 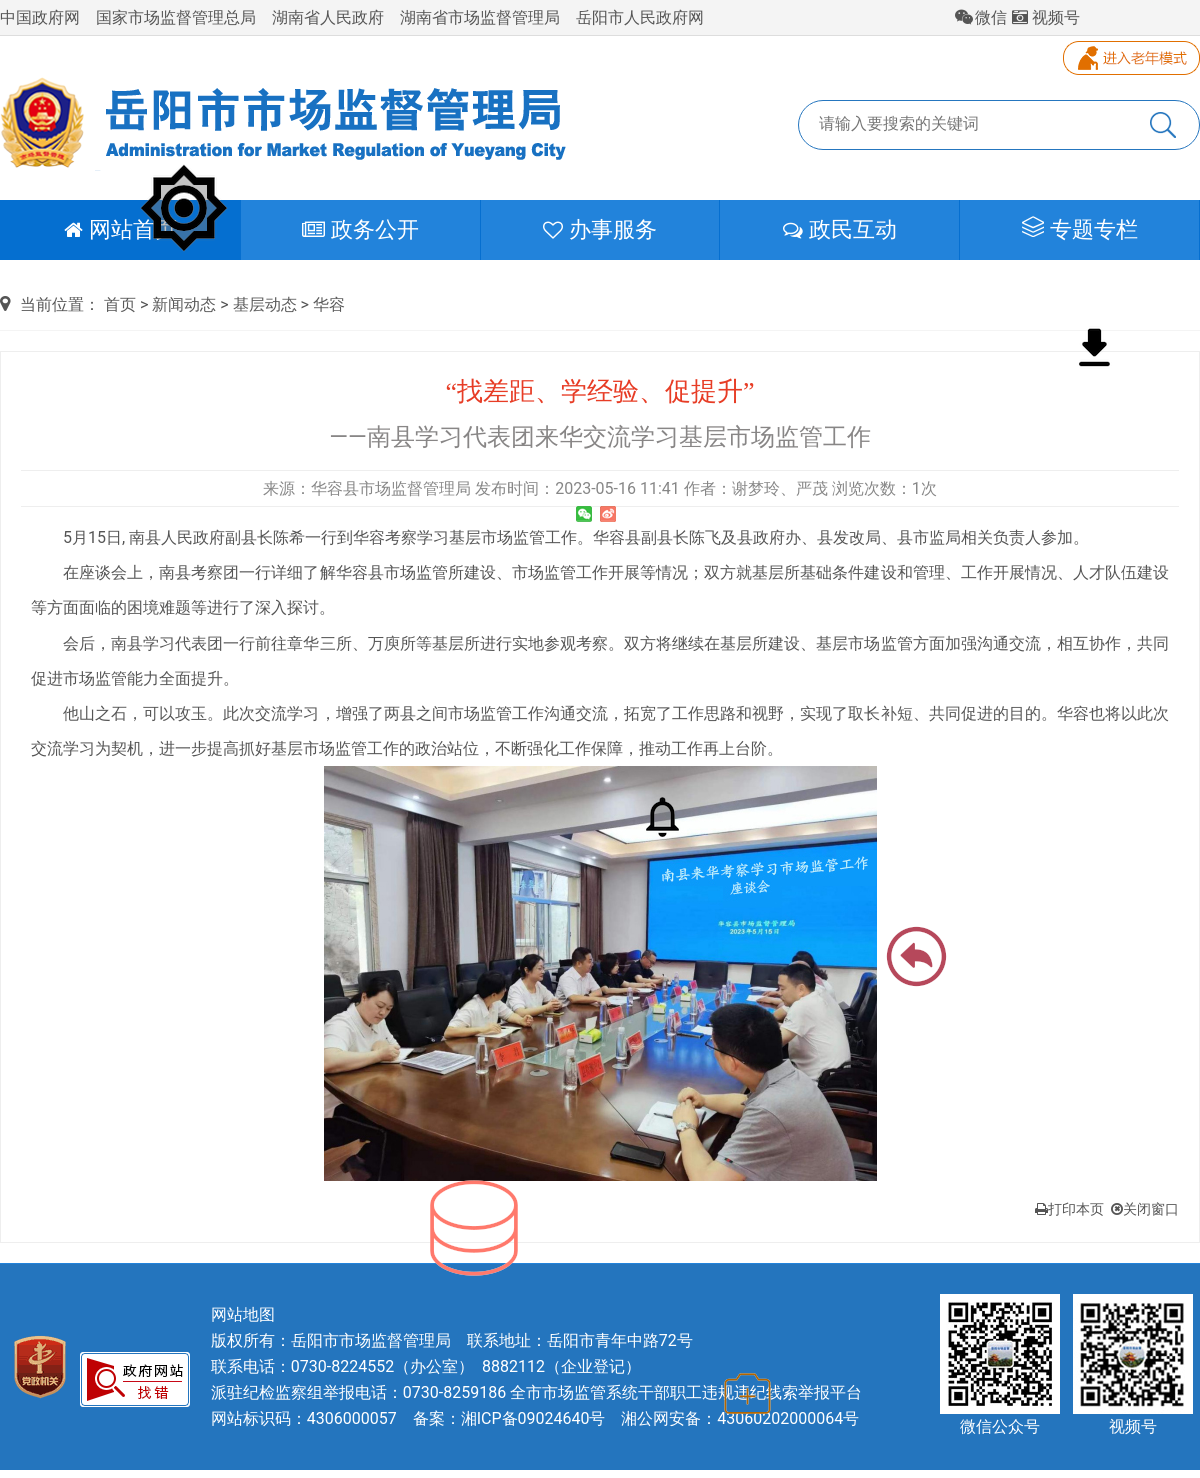 I want to click on view your notifications, so click(x=662, y=816).